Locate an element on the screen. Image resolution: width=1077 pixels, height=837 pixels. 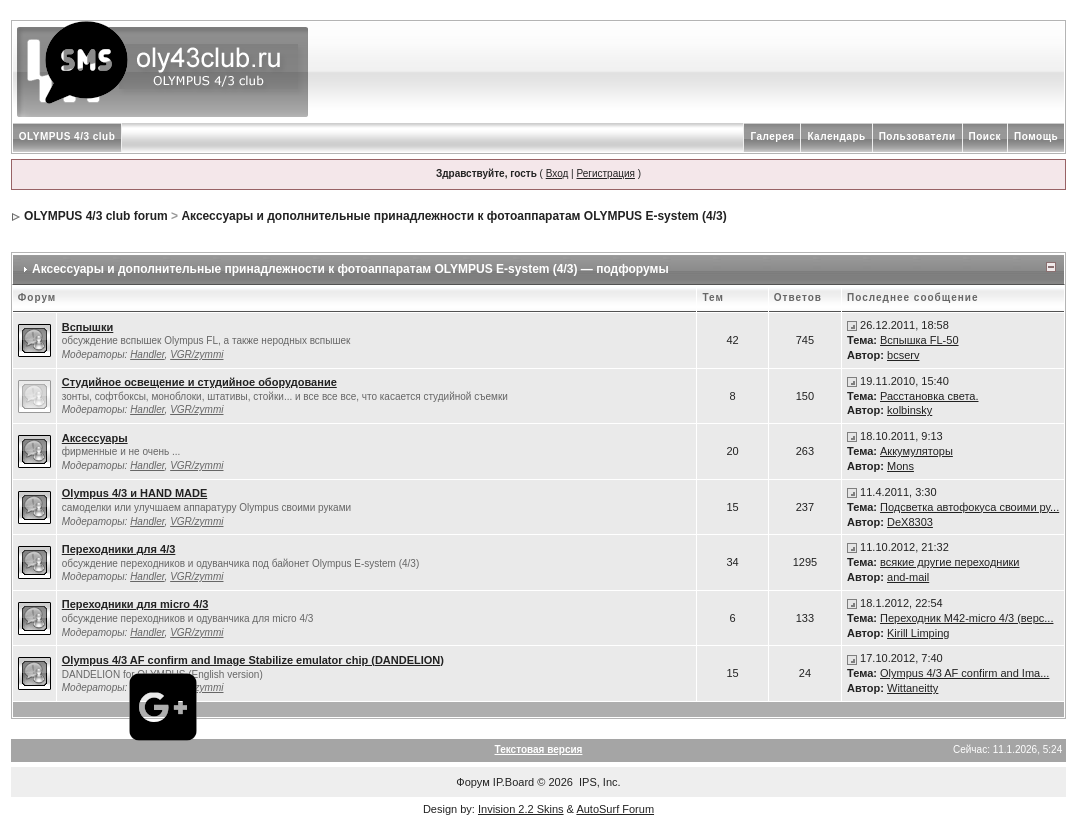
open text messaging app is located at coordinates (86, 62).